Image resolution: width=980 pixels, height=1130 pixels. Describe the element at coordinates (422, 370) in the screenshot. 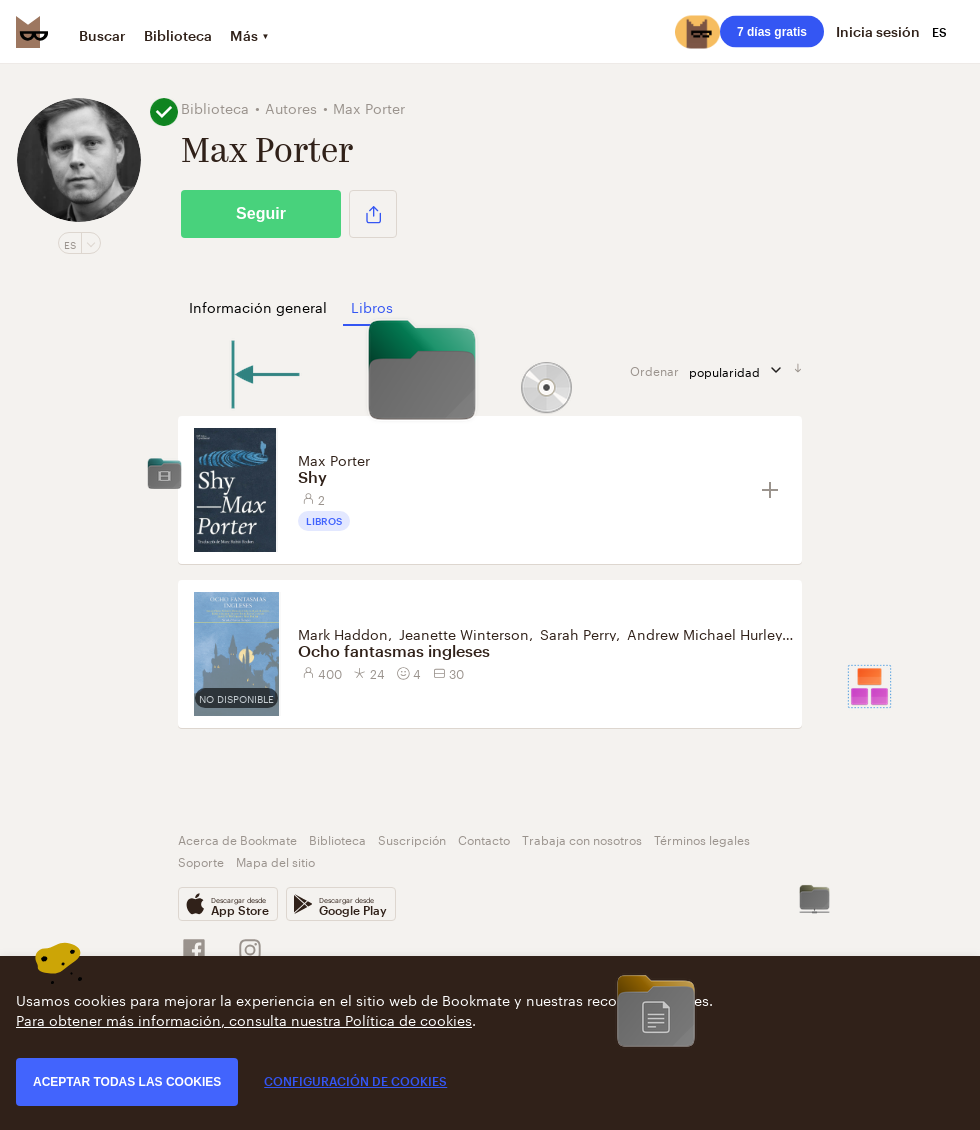

I see `drop files here to move them into this folder` at that location.